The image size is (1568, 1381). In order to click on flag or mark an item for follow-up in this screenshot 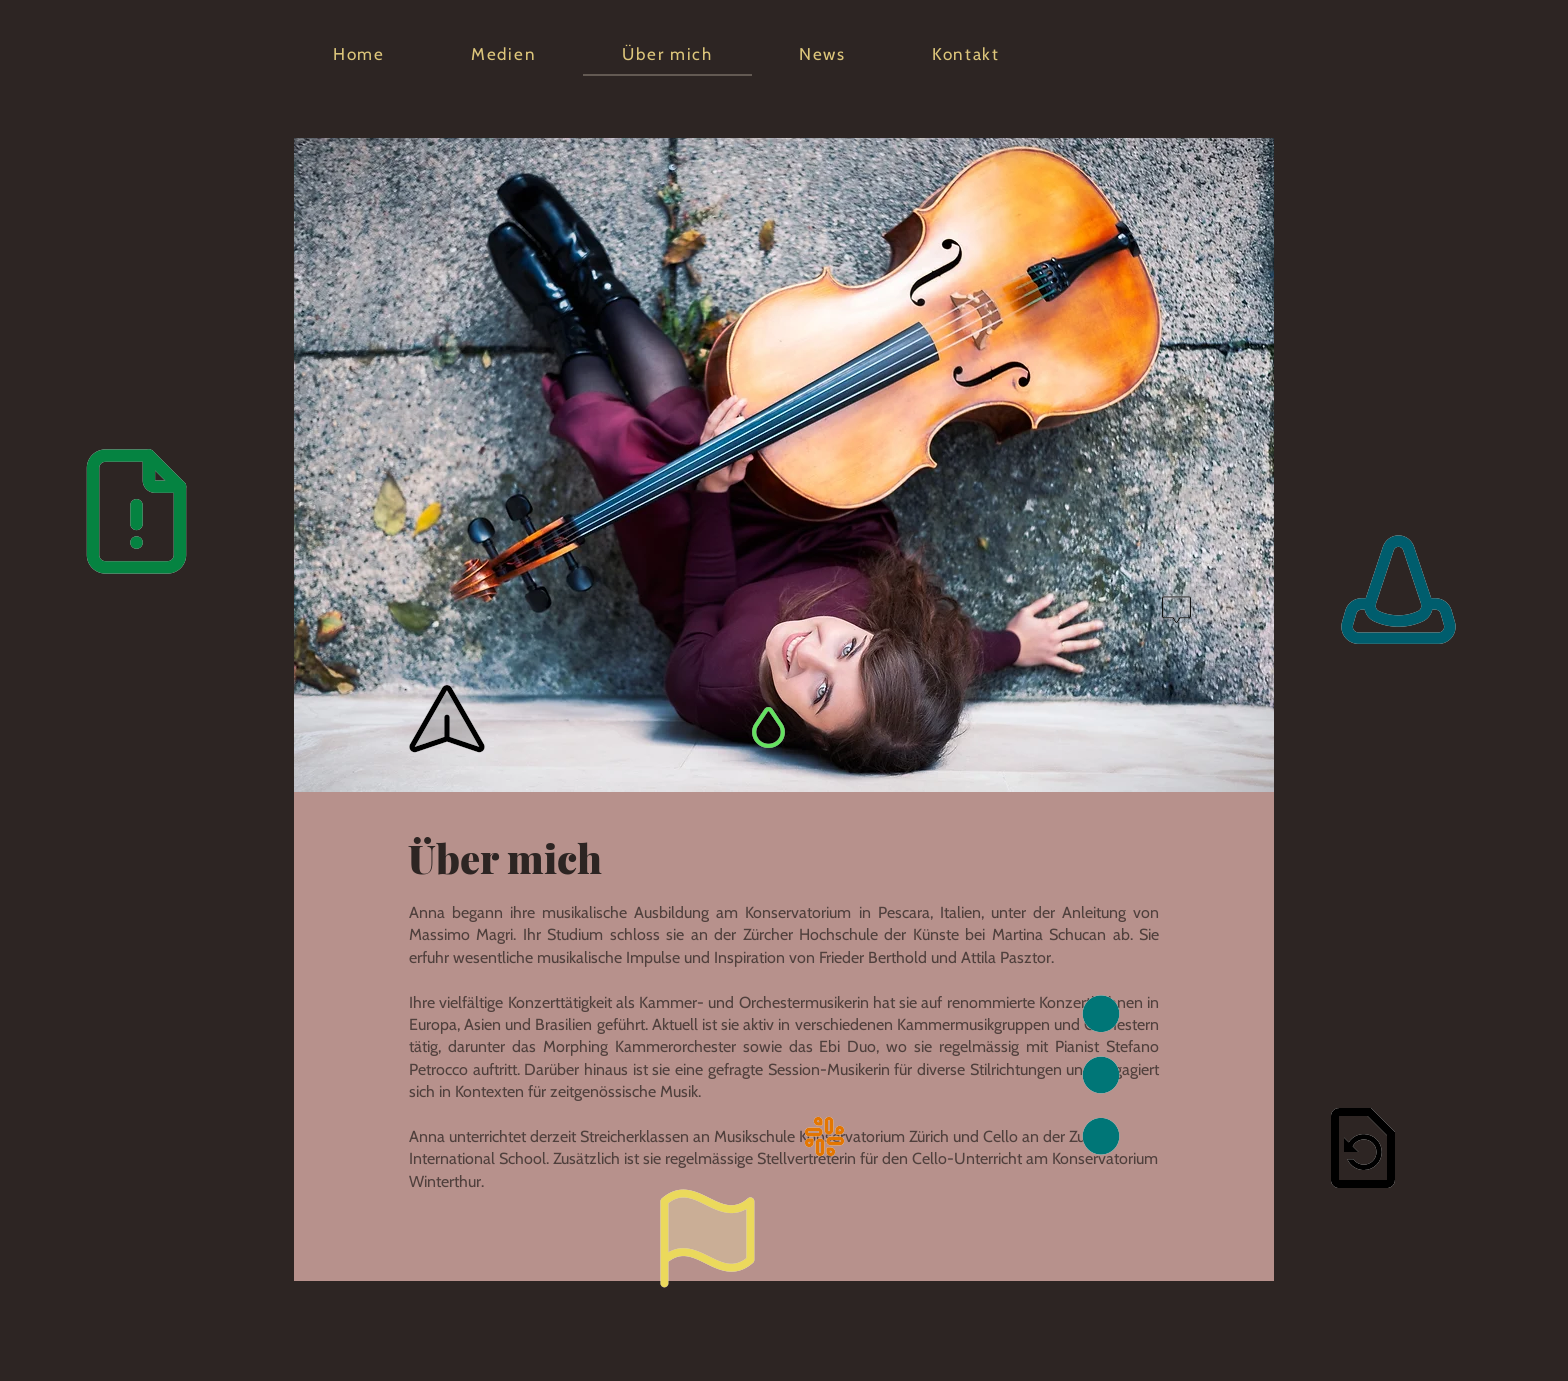, I will do `click(703, 1236)`.